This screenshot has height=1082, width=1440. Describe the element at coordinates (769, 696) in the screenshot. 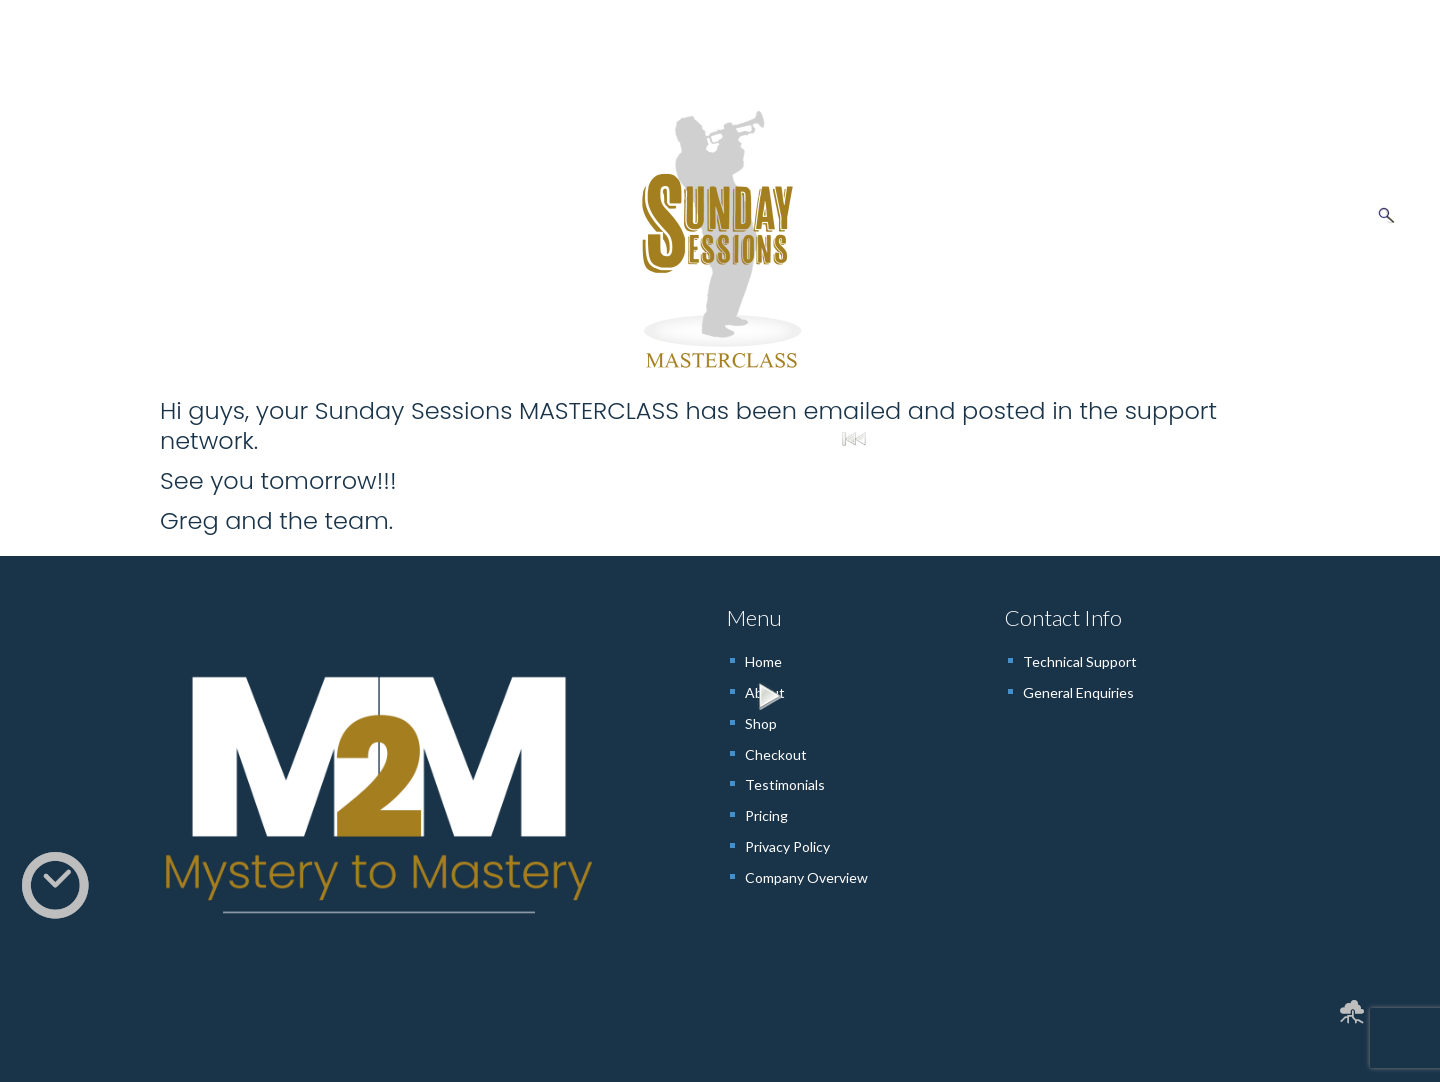

I see `start media playback` at that location.